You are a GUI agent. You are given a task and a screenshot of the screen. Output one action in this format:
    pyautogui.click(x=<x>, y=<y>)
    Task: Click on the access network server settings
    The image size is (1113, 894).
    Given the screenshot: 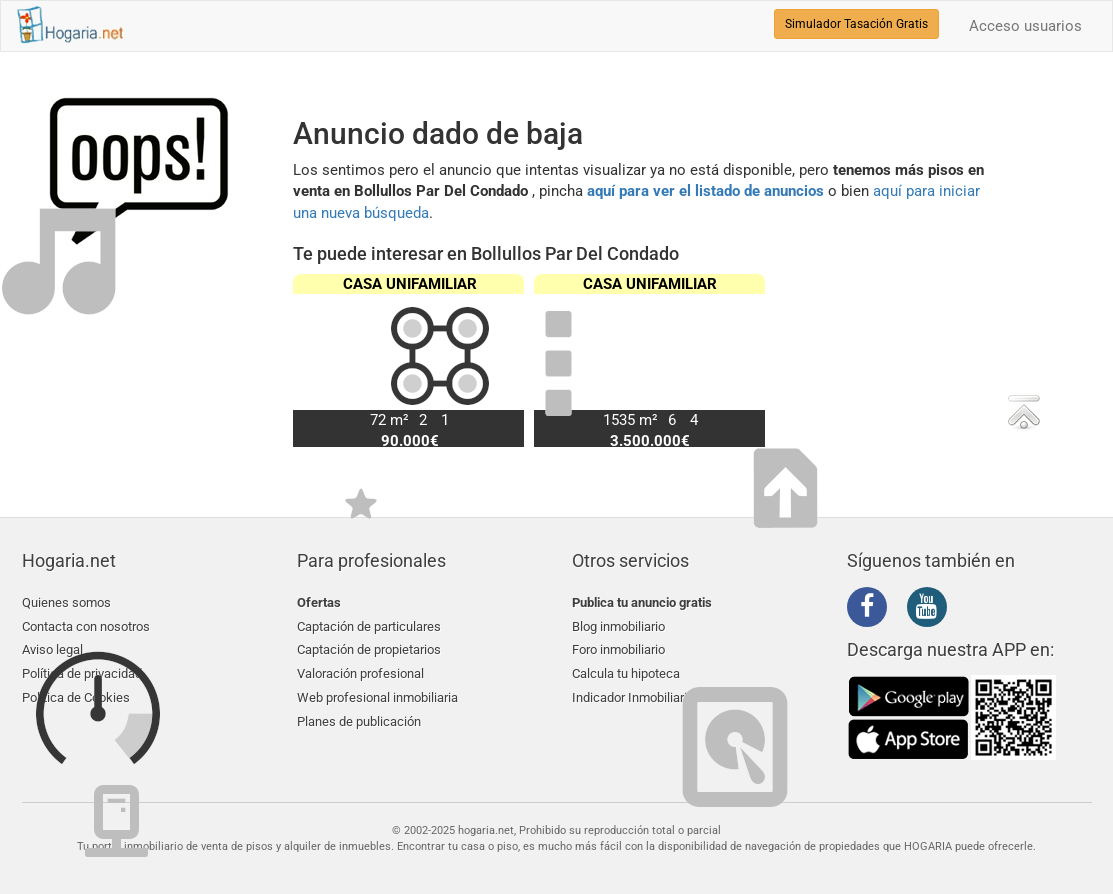 What is the action you would take?
    pyautogui.click(x=121, y=821)
    